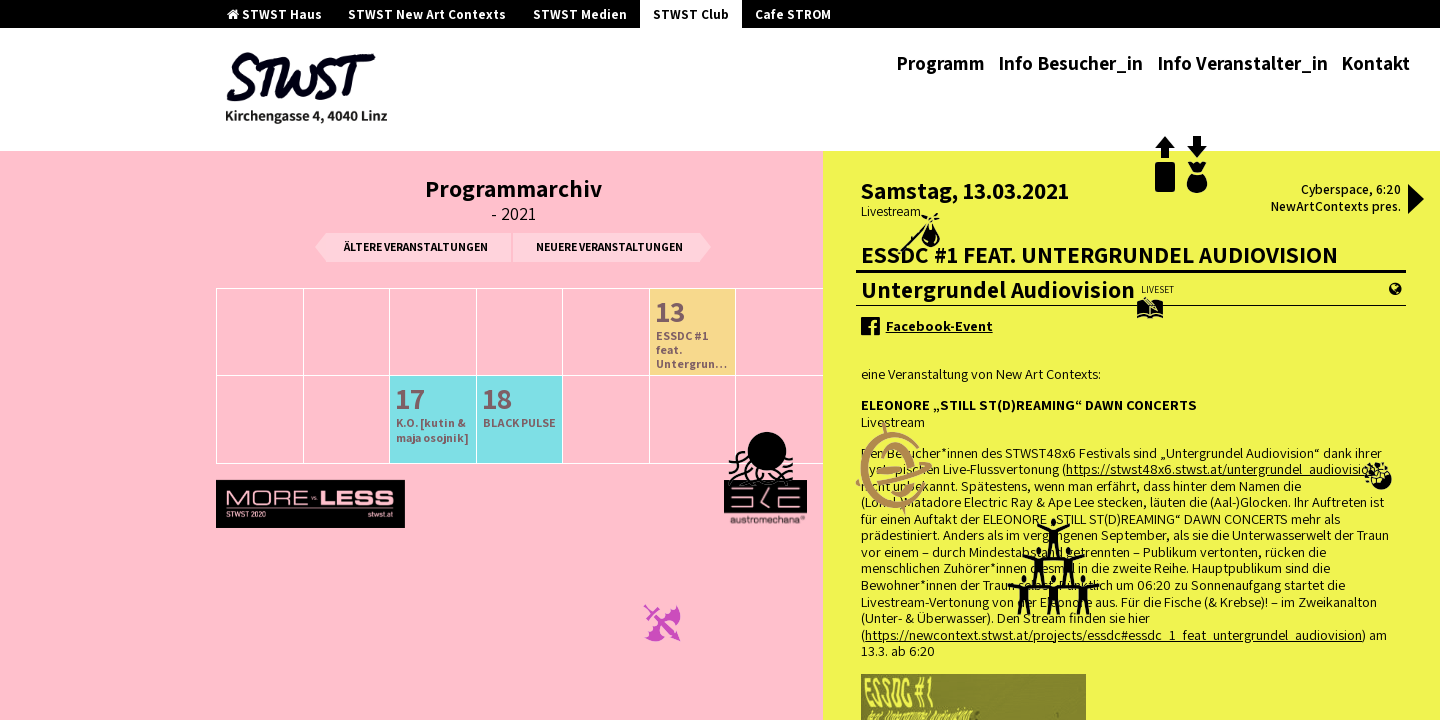 This screenshot has height=720, width=1440. What do you see at coordinates (662, 623) in the screenshot?
I see `equip a bat-themed blade weapon` at bounding box center [662, 623].